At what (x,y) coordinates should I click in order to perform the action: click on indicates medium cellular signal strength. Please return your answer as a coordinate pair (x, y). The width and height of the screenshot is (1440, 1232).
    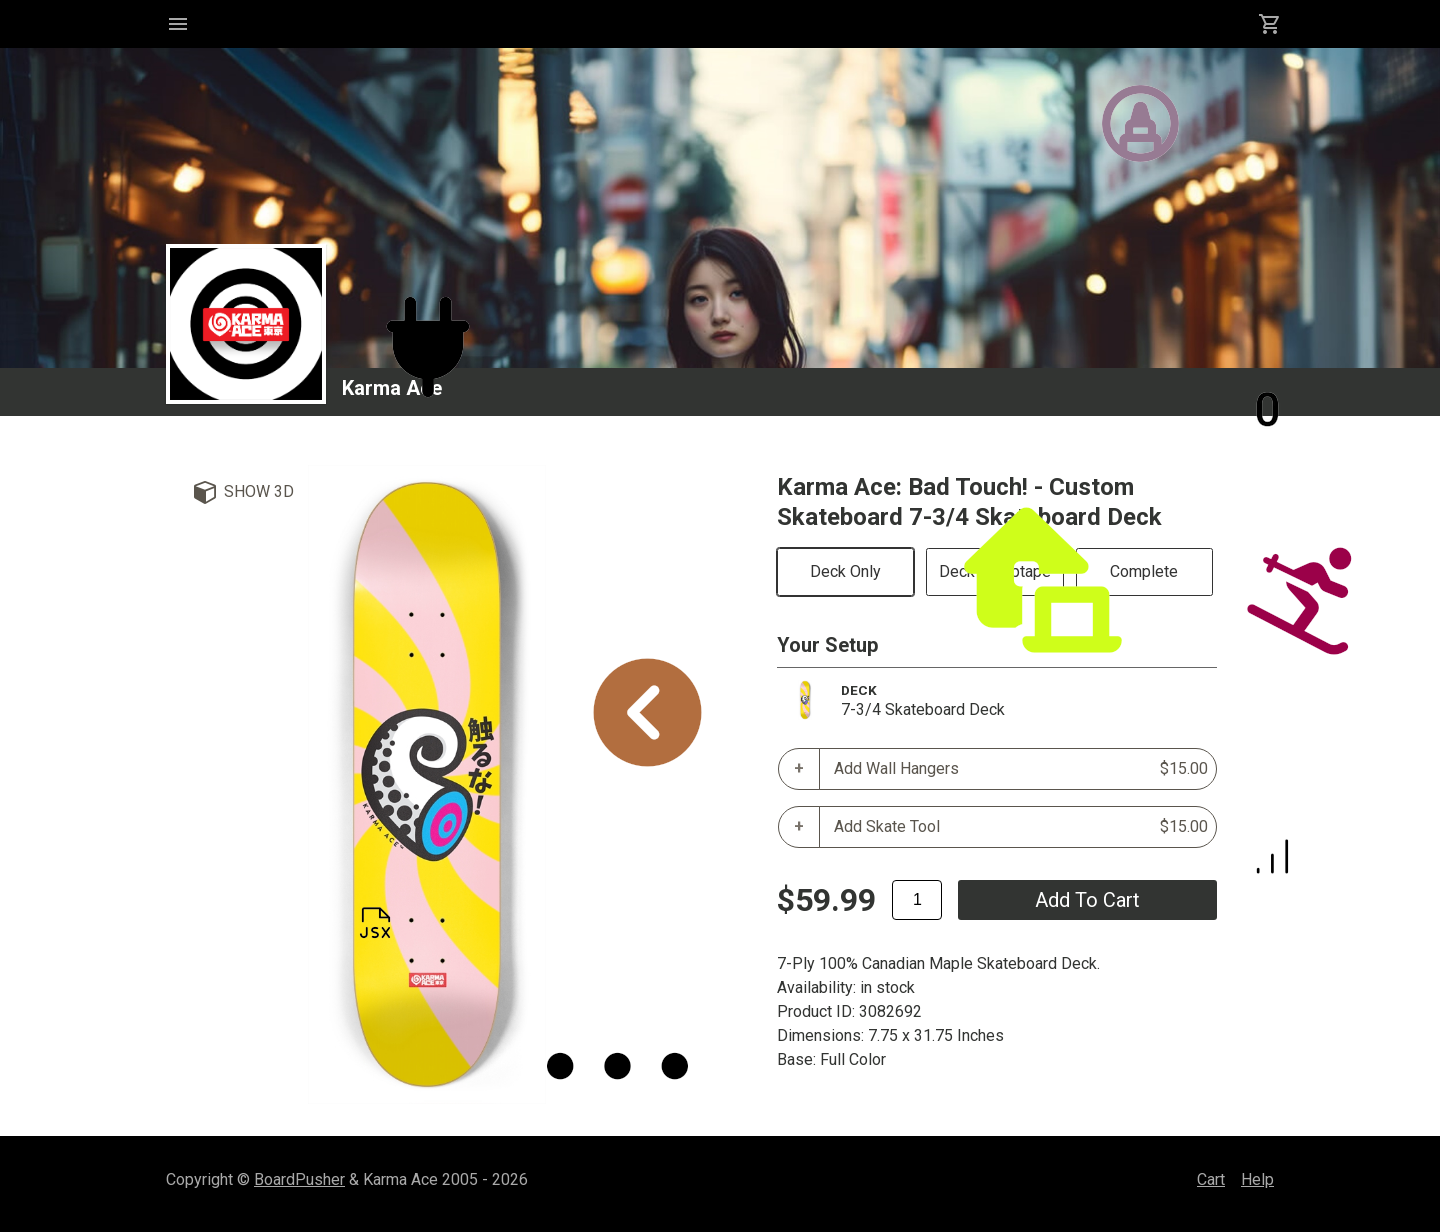
    Looking at the image, I should click on (1289, 846).